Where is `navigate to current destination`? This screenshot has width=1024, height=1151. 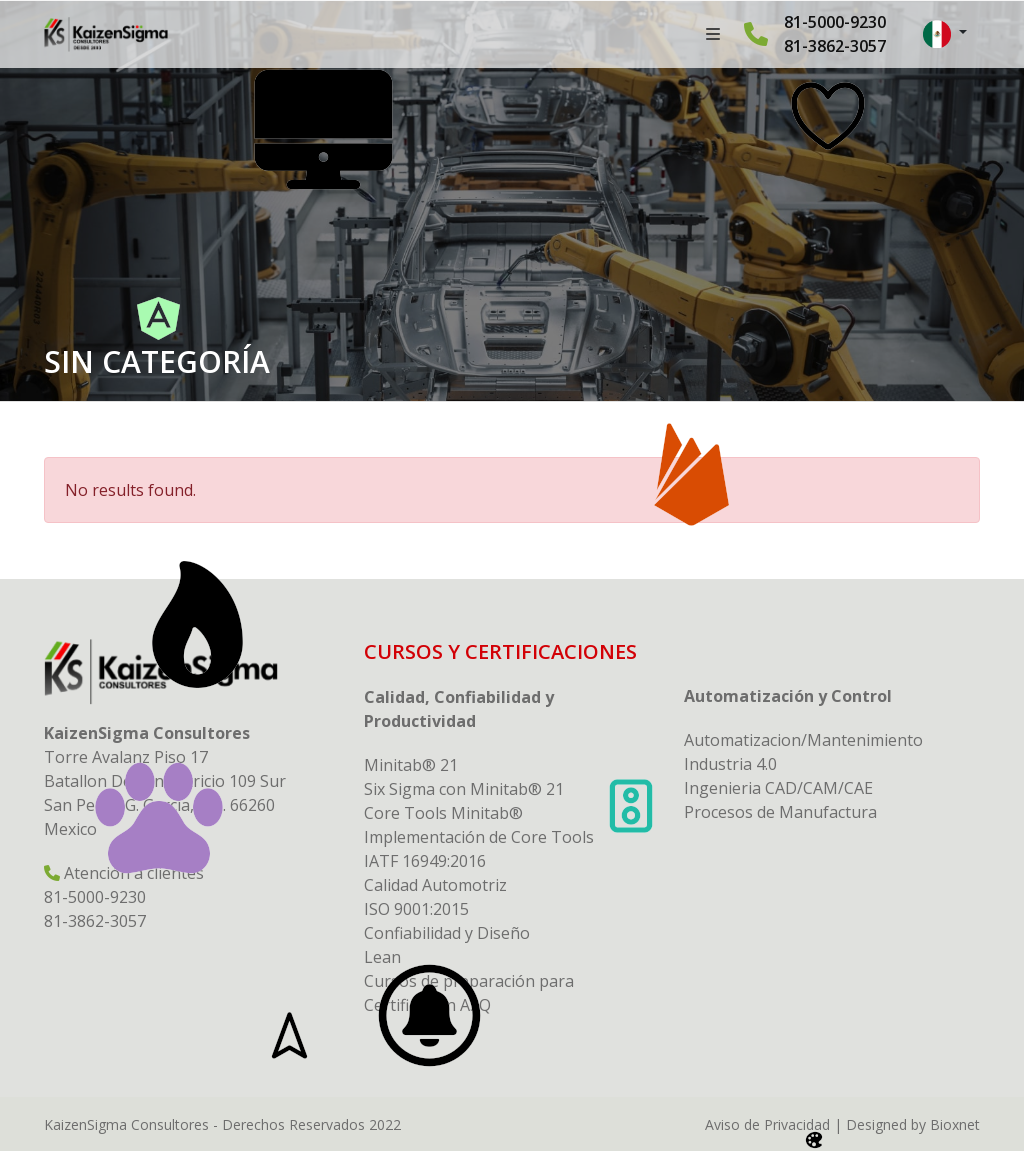 navigate to current destination is located at coordinates (289, 1036).